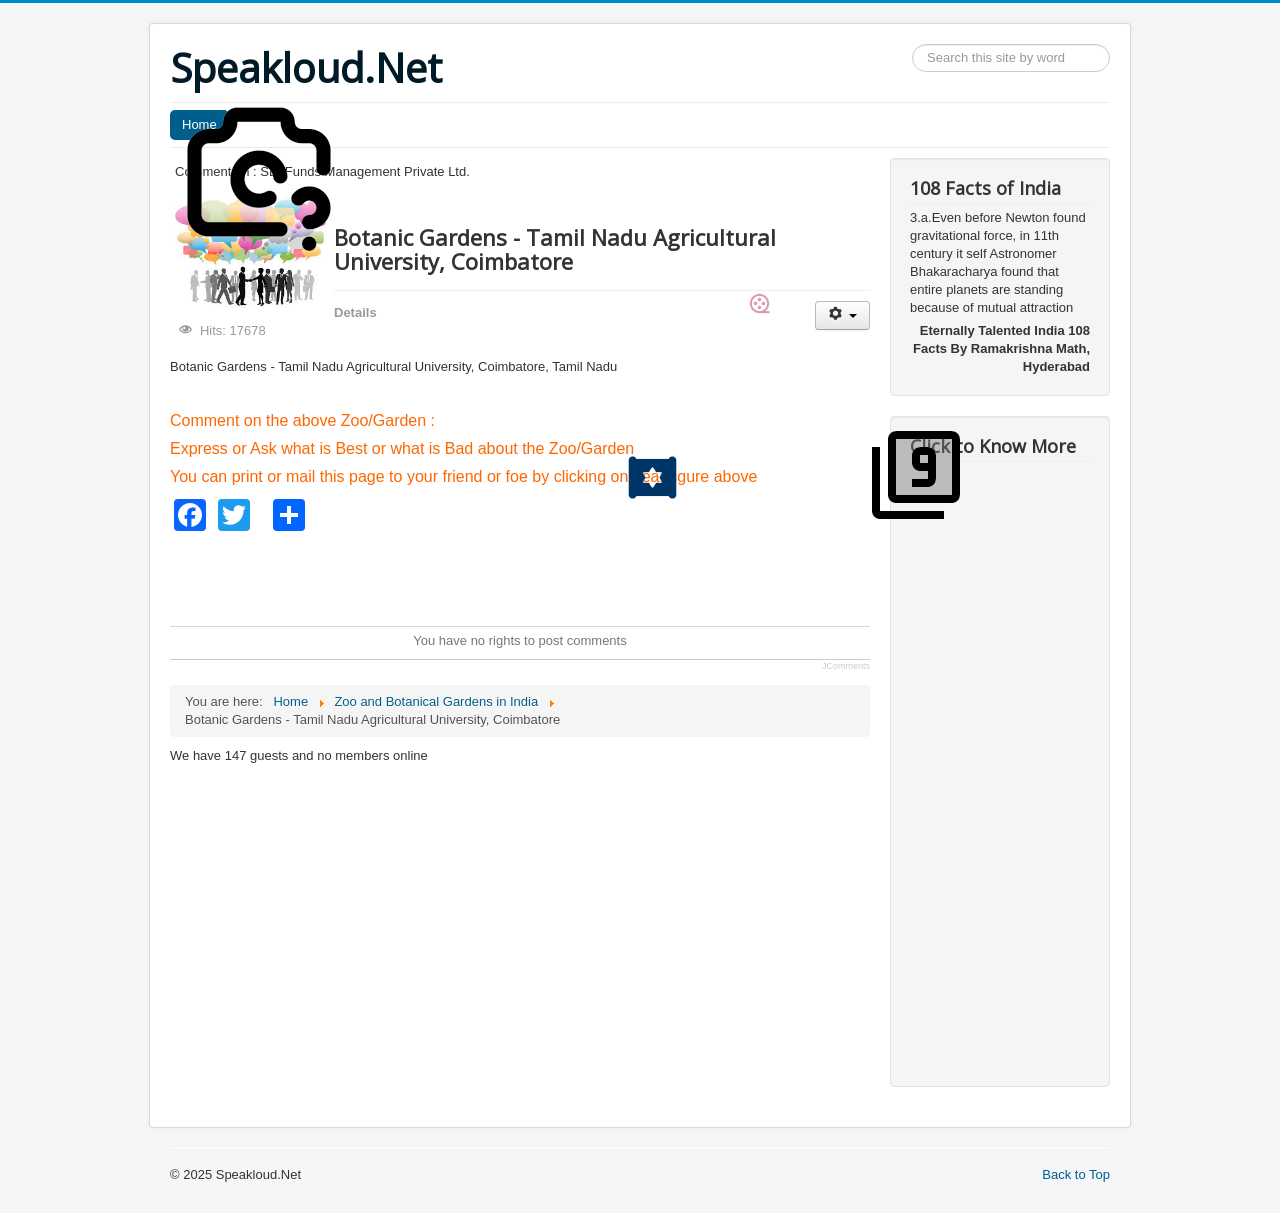  What do you see at coordinates (759, 303) in the screenshot?
I see `access video or movie library` at bounding box center [759, 303].